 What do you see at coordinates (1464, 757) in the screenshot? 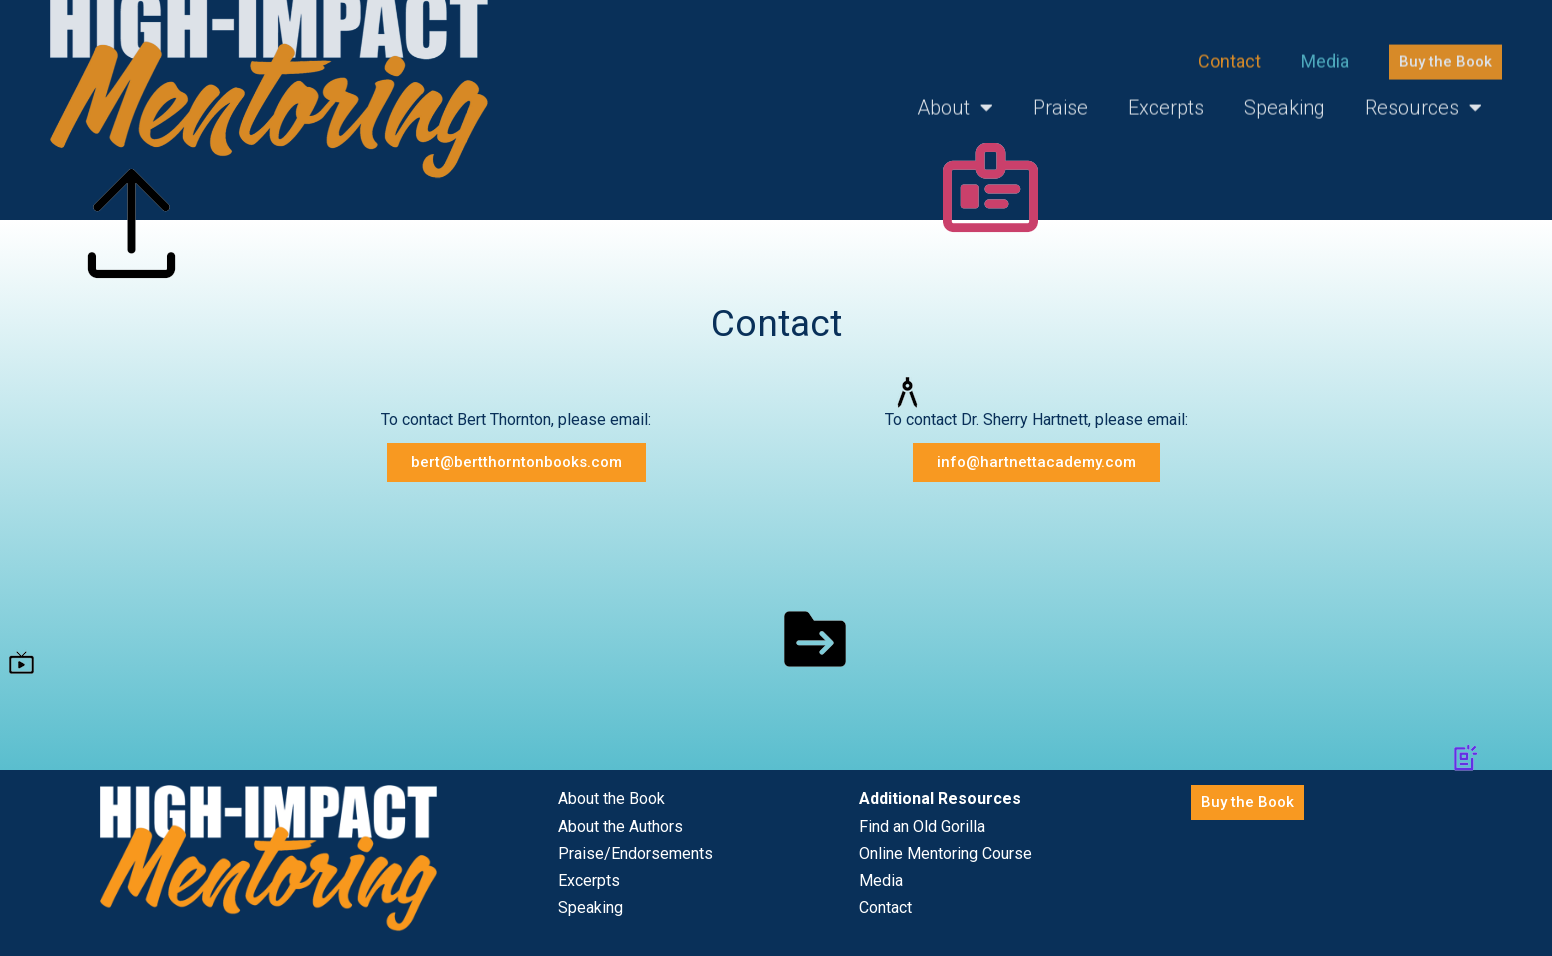
I see `indicates sponsored or advertisement content` at bounding box center [1464, 757].